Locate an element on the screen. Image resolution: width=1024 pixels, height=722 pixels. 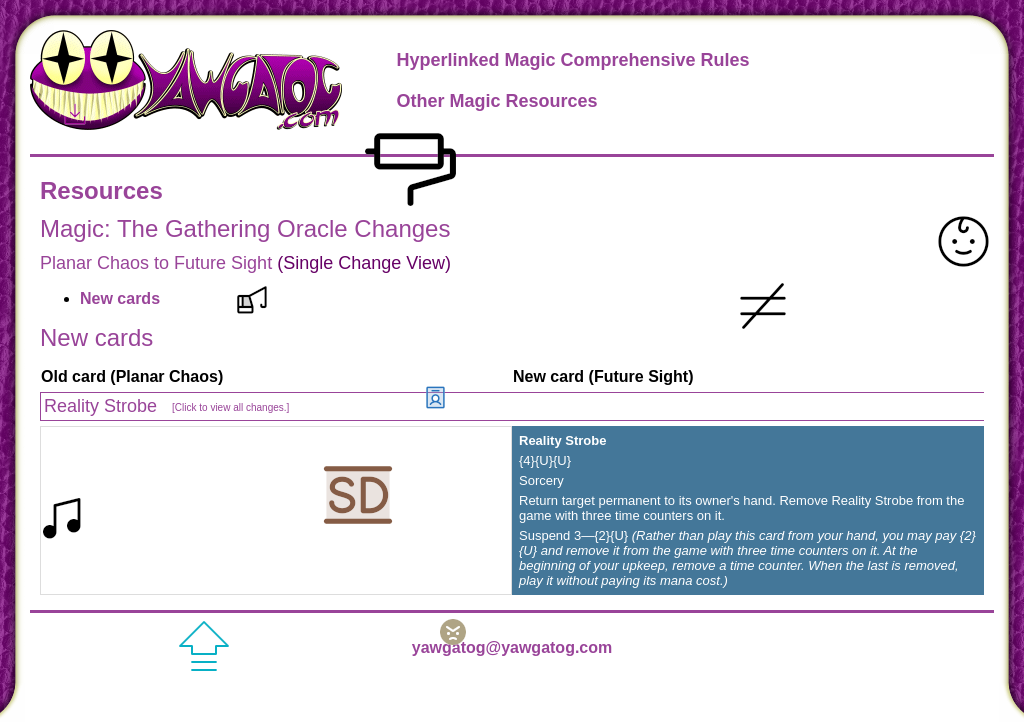
indicates standard definition video quality is located at coordinates (358, 495).